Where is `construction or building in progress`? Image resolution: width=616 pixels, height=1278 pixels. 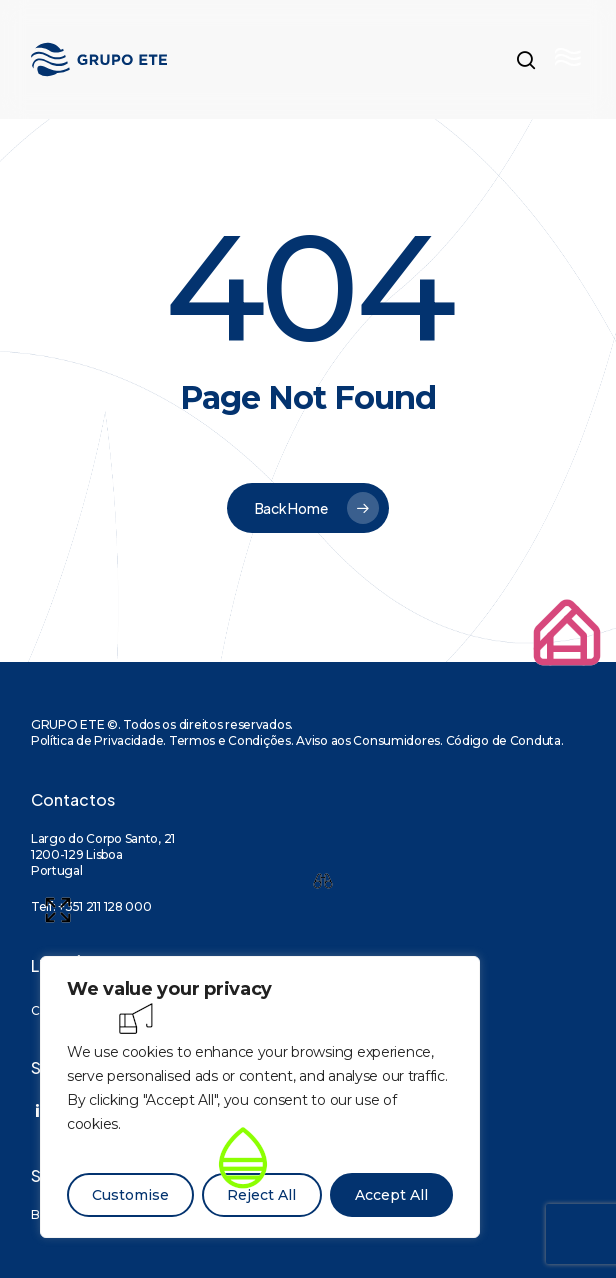
construction or building in progress is located at coordinates (136, 1020).